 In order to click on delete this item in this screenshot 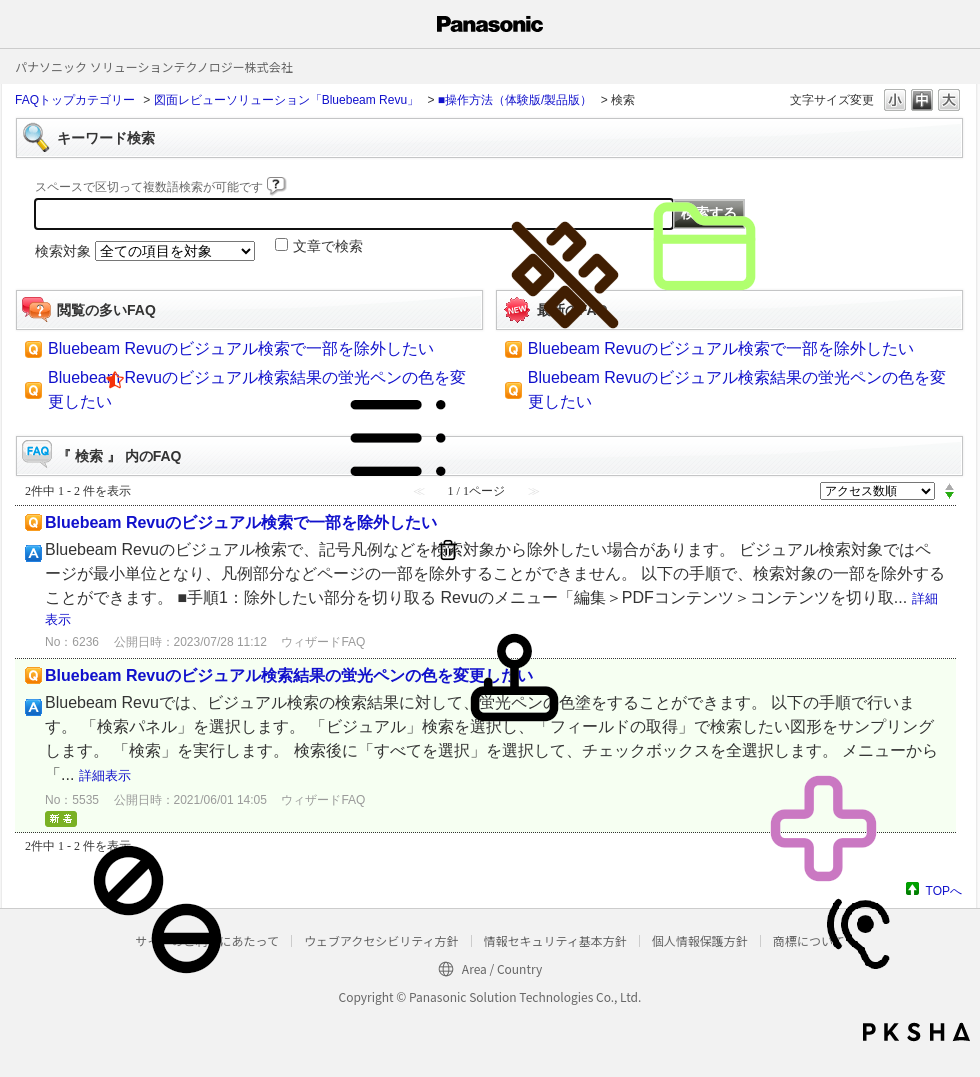, I will do `click(448, 550)`.